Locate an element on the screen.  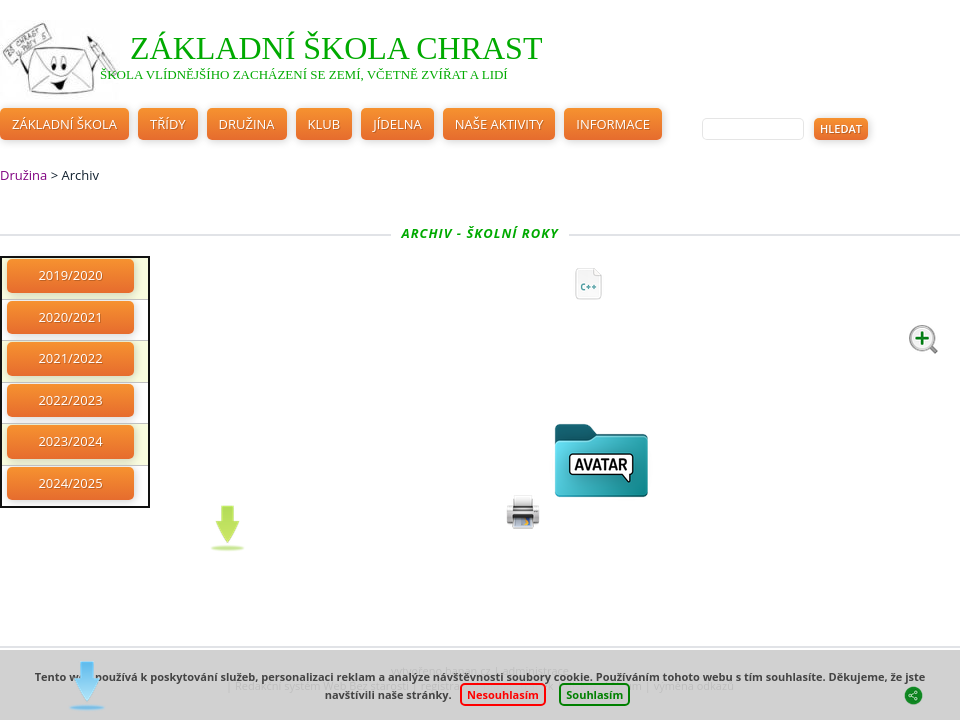
a C++ source code file is located at coordinates (588, 283).